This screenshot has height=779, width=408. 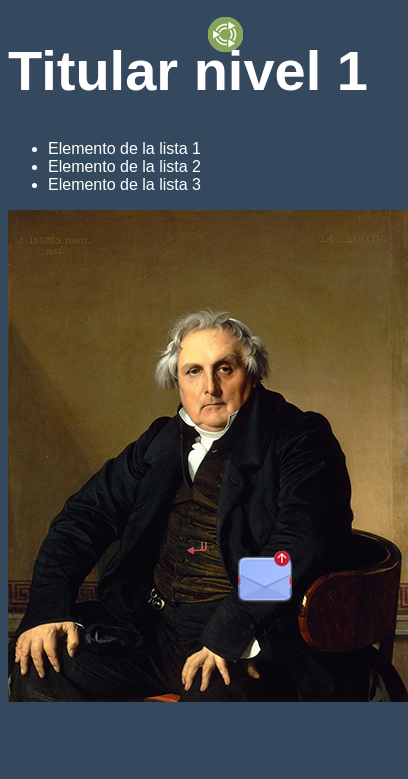 I want to click on send an email message, so click(x=265, y=579).